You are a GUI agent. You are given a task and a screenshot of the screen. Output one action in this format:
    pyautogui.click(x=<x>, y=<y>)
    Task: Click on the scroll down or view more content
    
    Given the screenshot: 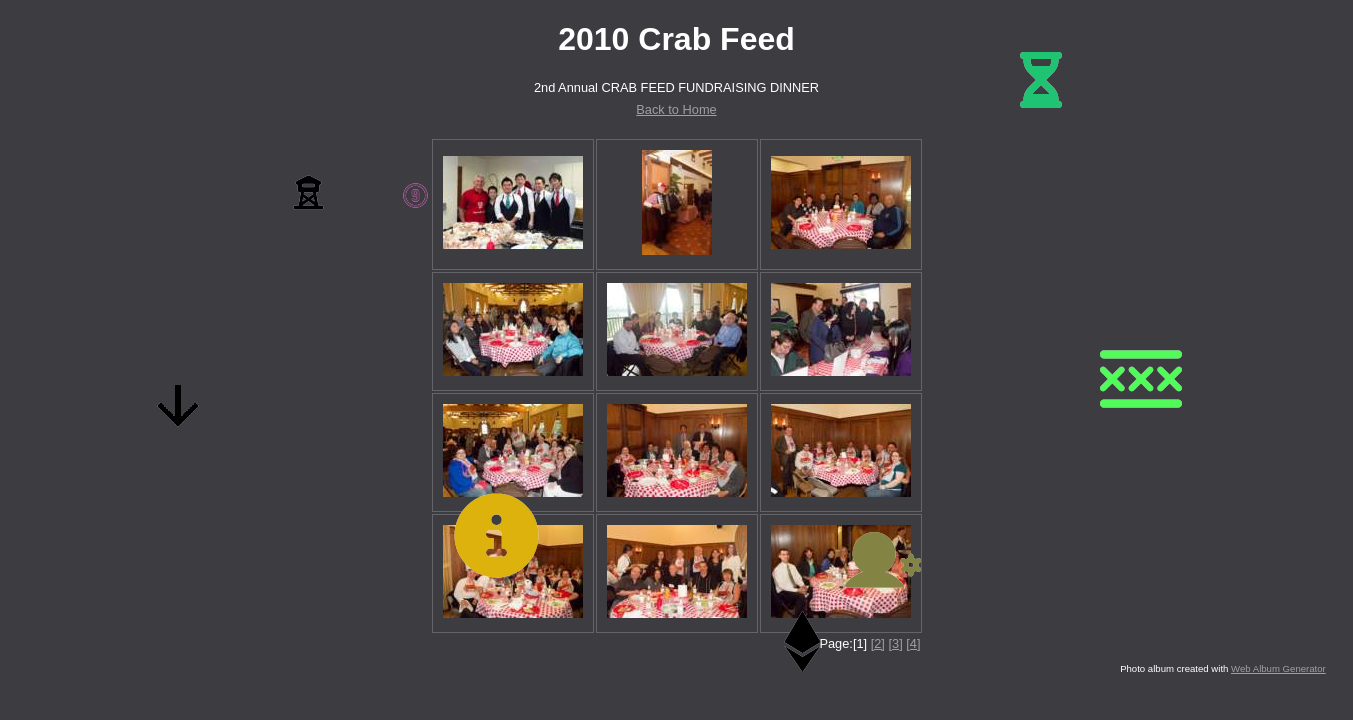 What is the action you would take?
    pyautogui.click(x=178, y=406)
    